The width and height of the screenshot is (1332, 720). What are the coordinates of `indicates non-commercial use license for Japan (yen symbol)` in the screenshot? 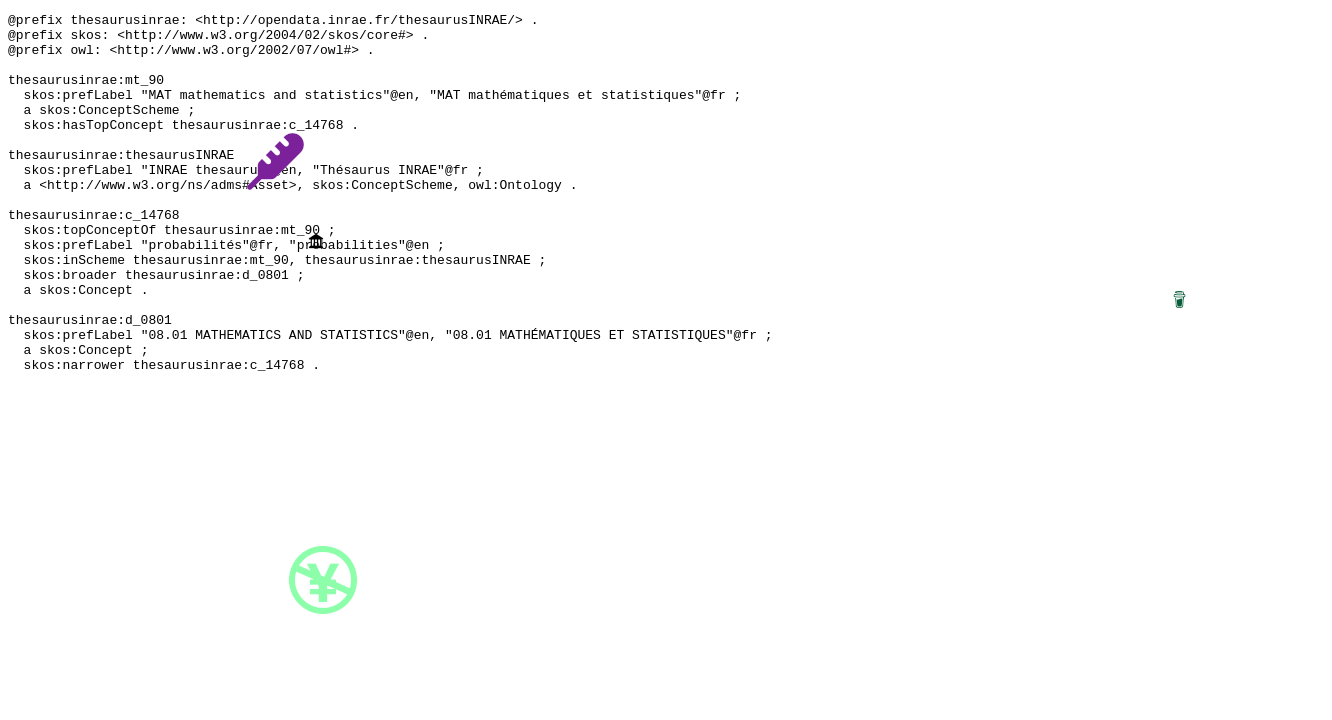 It's located at (323, 580).